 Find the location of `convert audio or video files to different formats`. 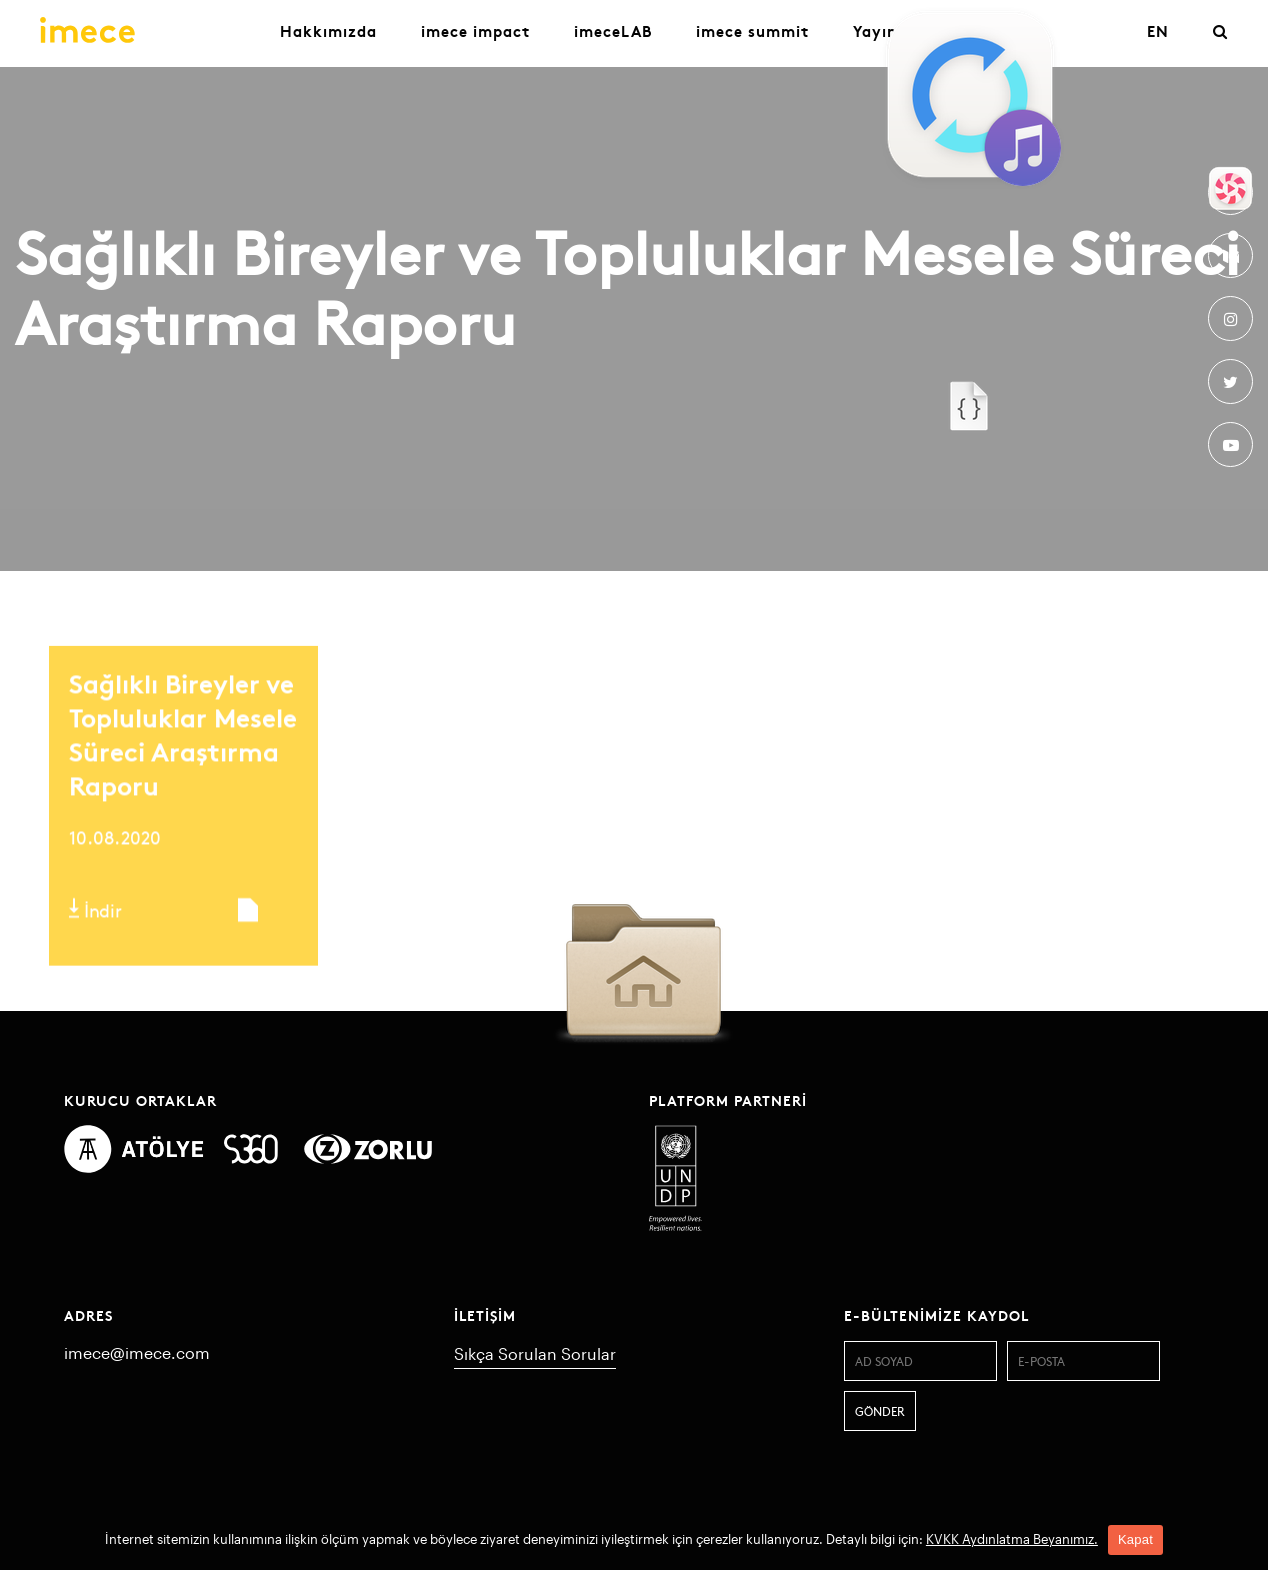

convert audio or video files to different formats is located at coordinates (970, 95).